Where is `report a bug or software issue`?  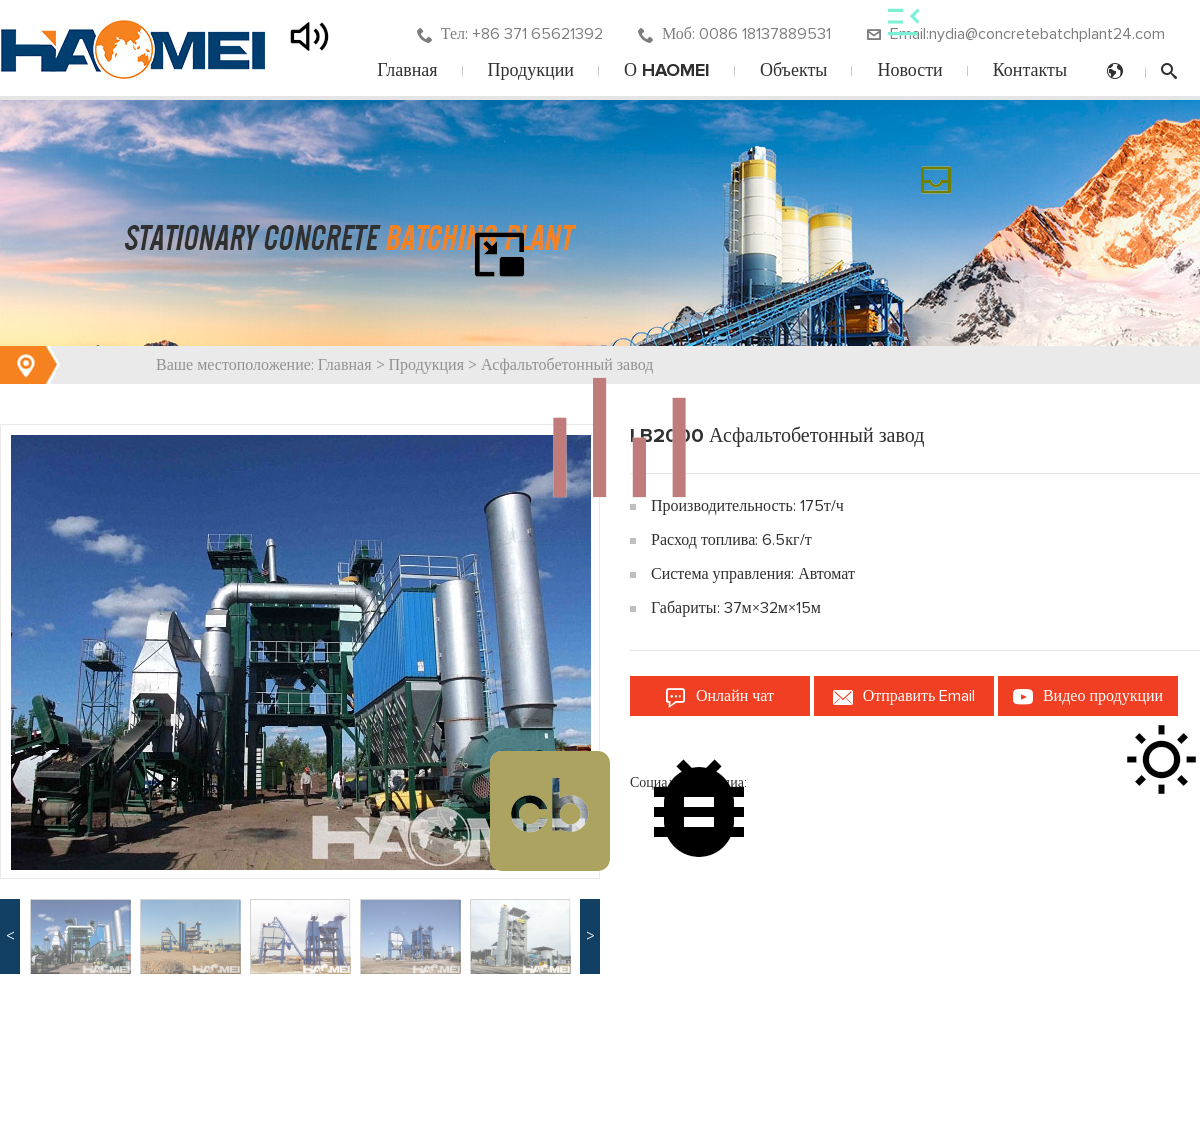
report a bug or software issue is located at coordinates (699, 807).